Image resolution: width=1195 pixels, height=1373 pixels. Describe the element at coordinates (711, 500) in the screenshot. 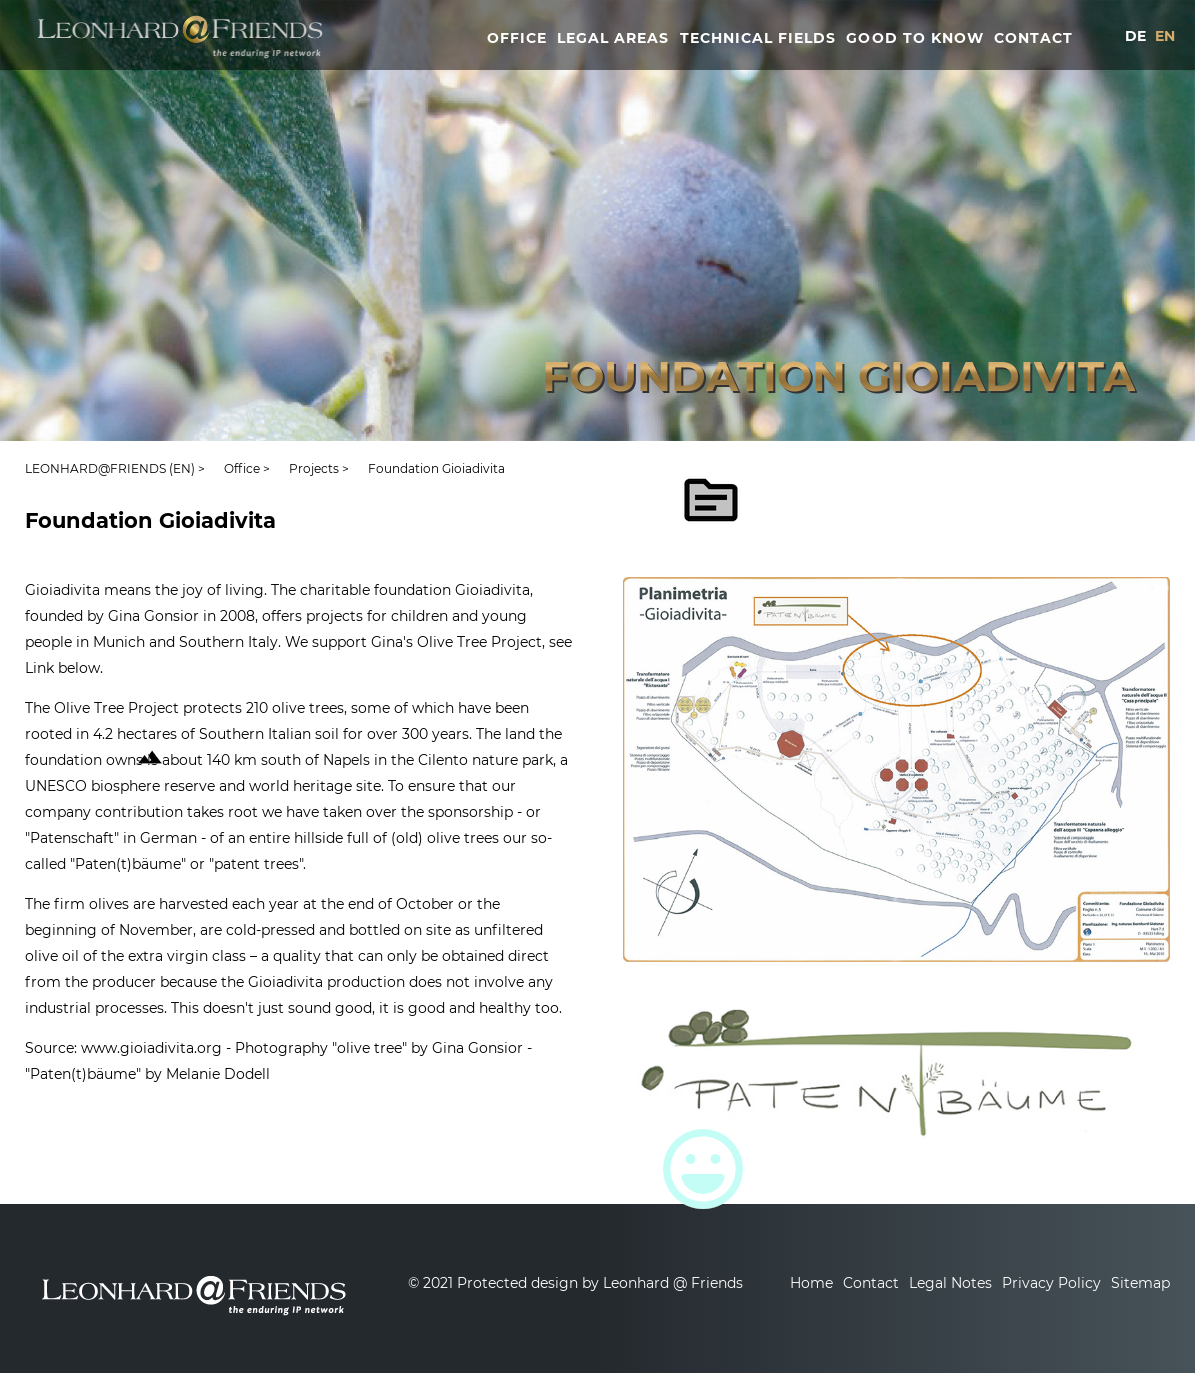

I see `access source files or documents` at that location.